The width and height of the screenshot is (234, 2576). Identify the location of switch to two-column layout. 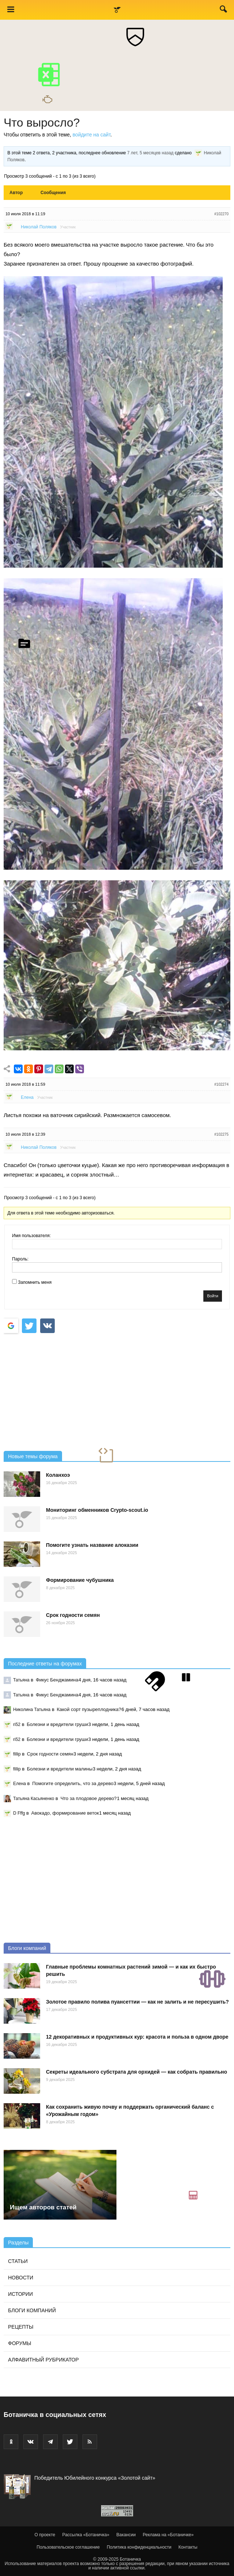
(186, 1677).